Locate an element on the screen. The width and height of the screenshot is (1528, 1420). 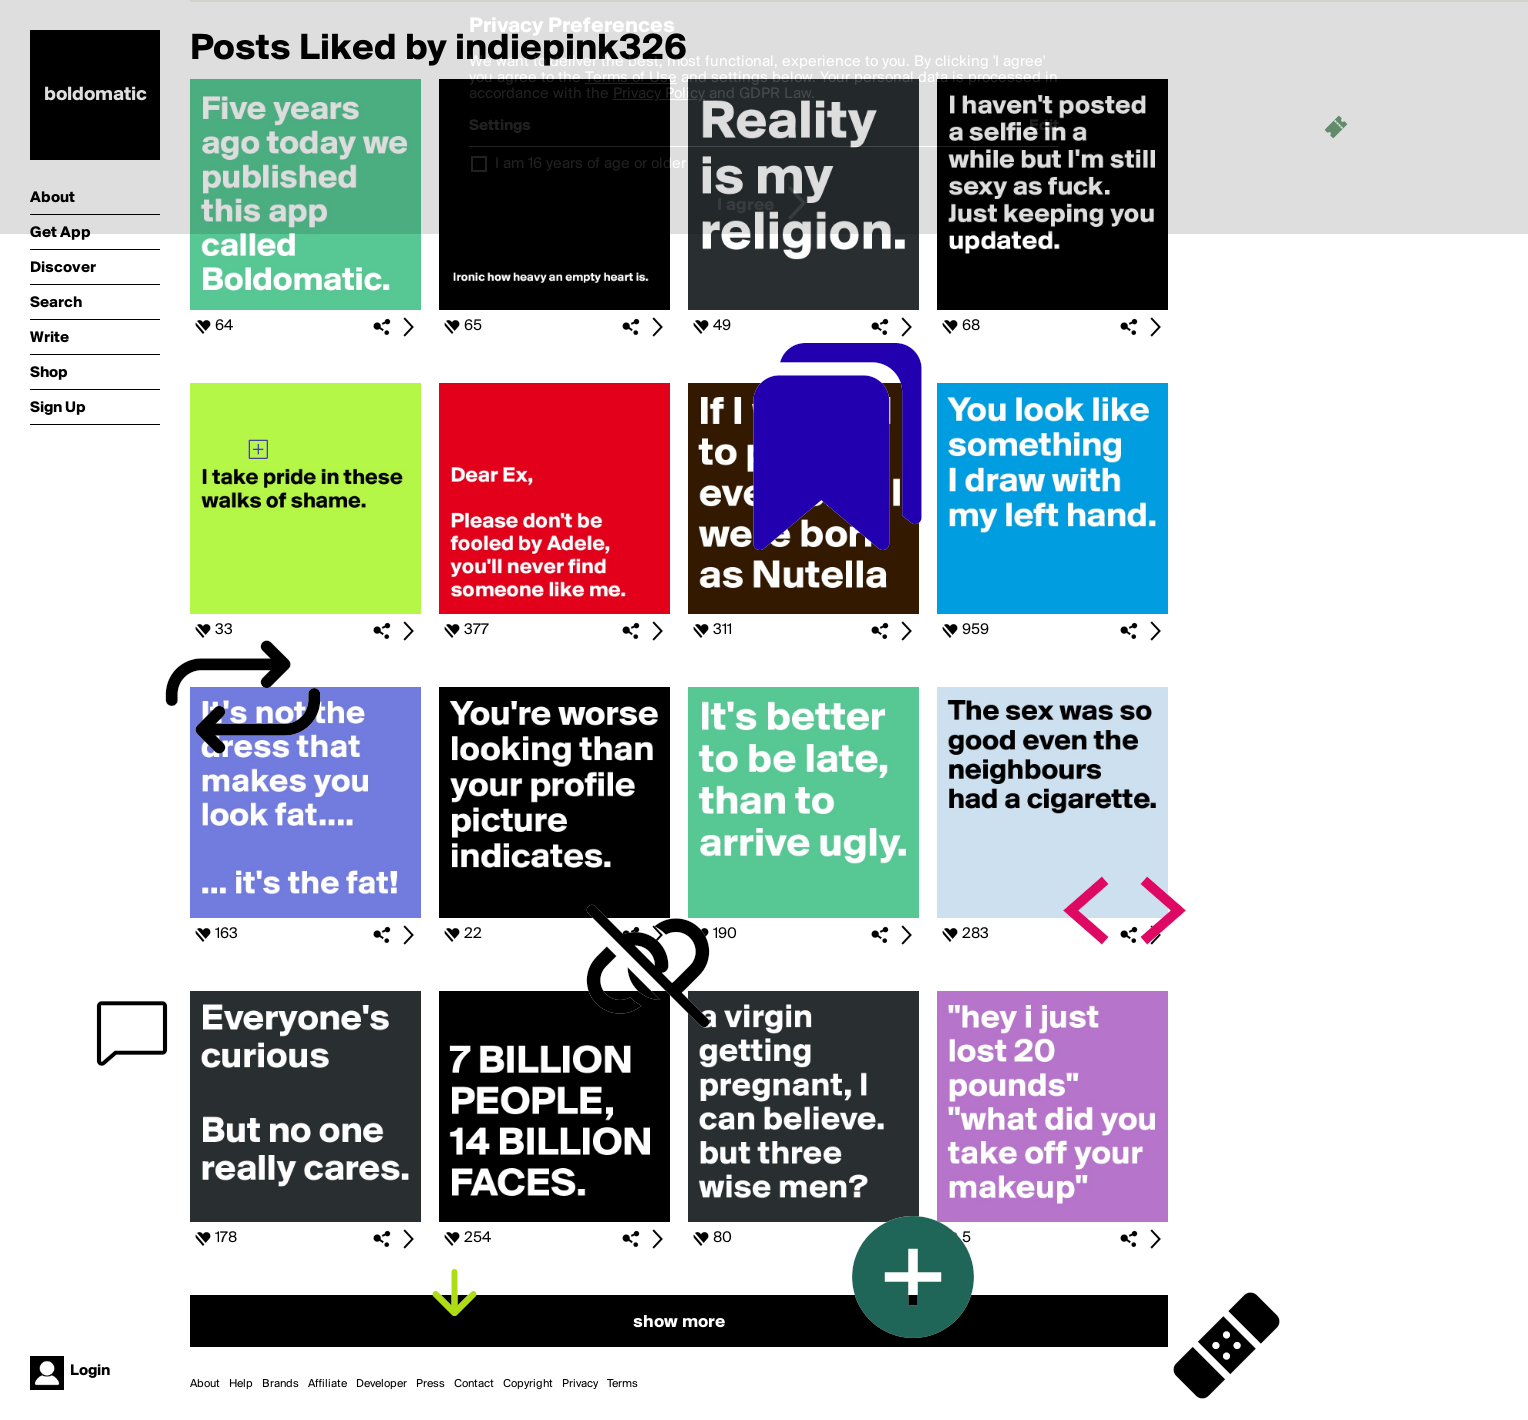
scroll down or view more content is located at coordinates (454, 1292).